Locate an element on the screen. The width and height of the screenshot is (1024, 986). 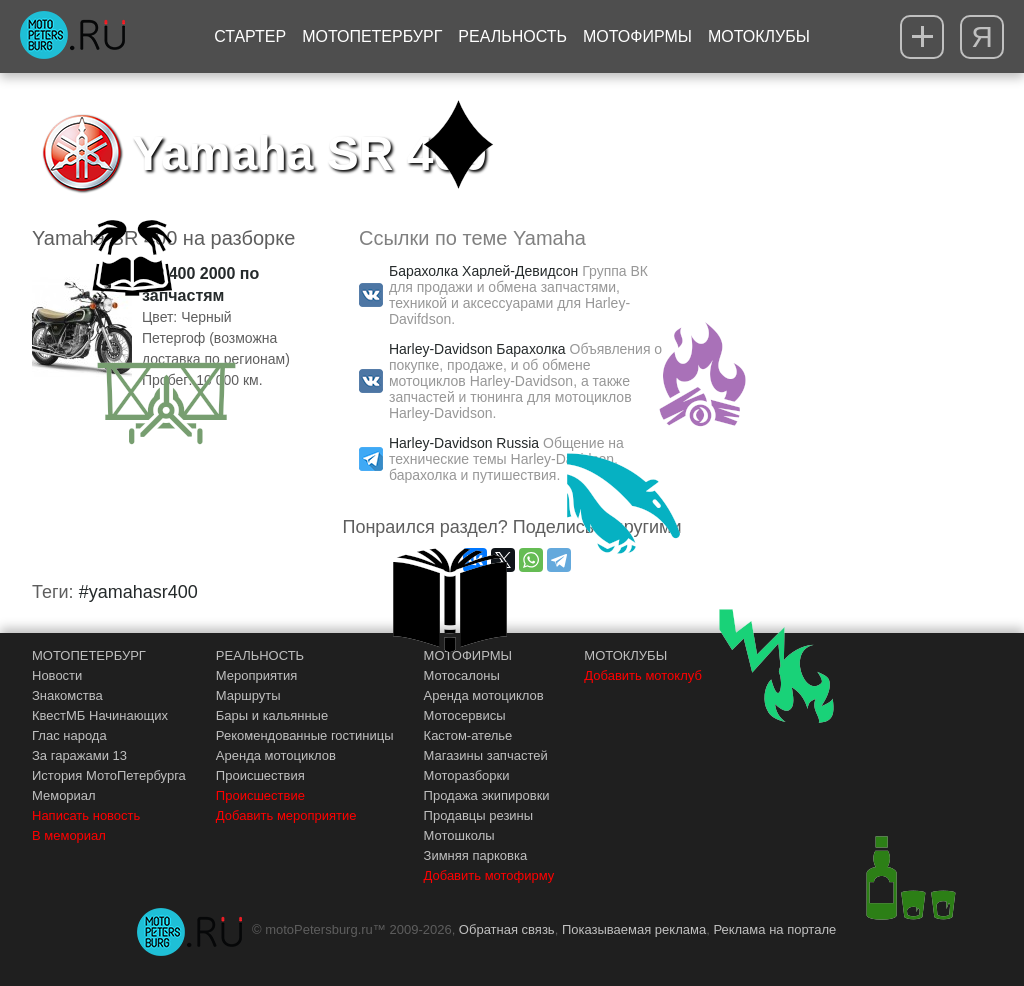
anteater character or avatar icon is located at coordinates (623, 503).